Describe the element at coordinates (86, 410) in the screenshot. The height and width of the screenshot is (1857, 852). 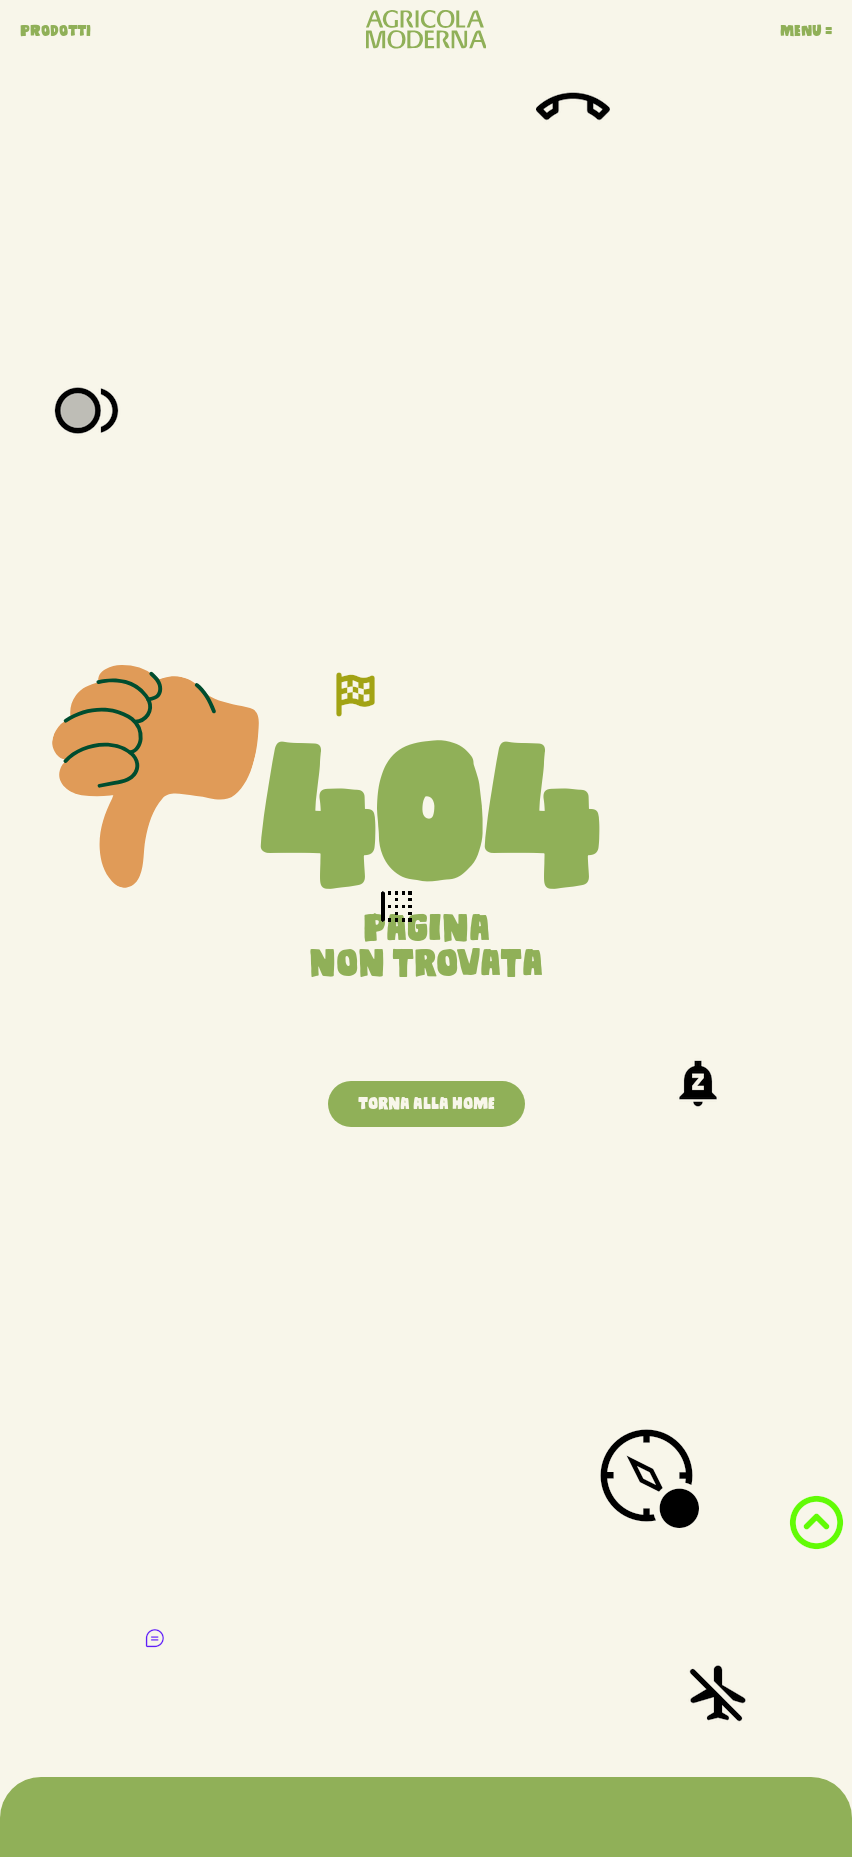
I see `indicates active recording or live broadcast` at that location.